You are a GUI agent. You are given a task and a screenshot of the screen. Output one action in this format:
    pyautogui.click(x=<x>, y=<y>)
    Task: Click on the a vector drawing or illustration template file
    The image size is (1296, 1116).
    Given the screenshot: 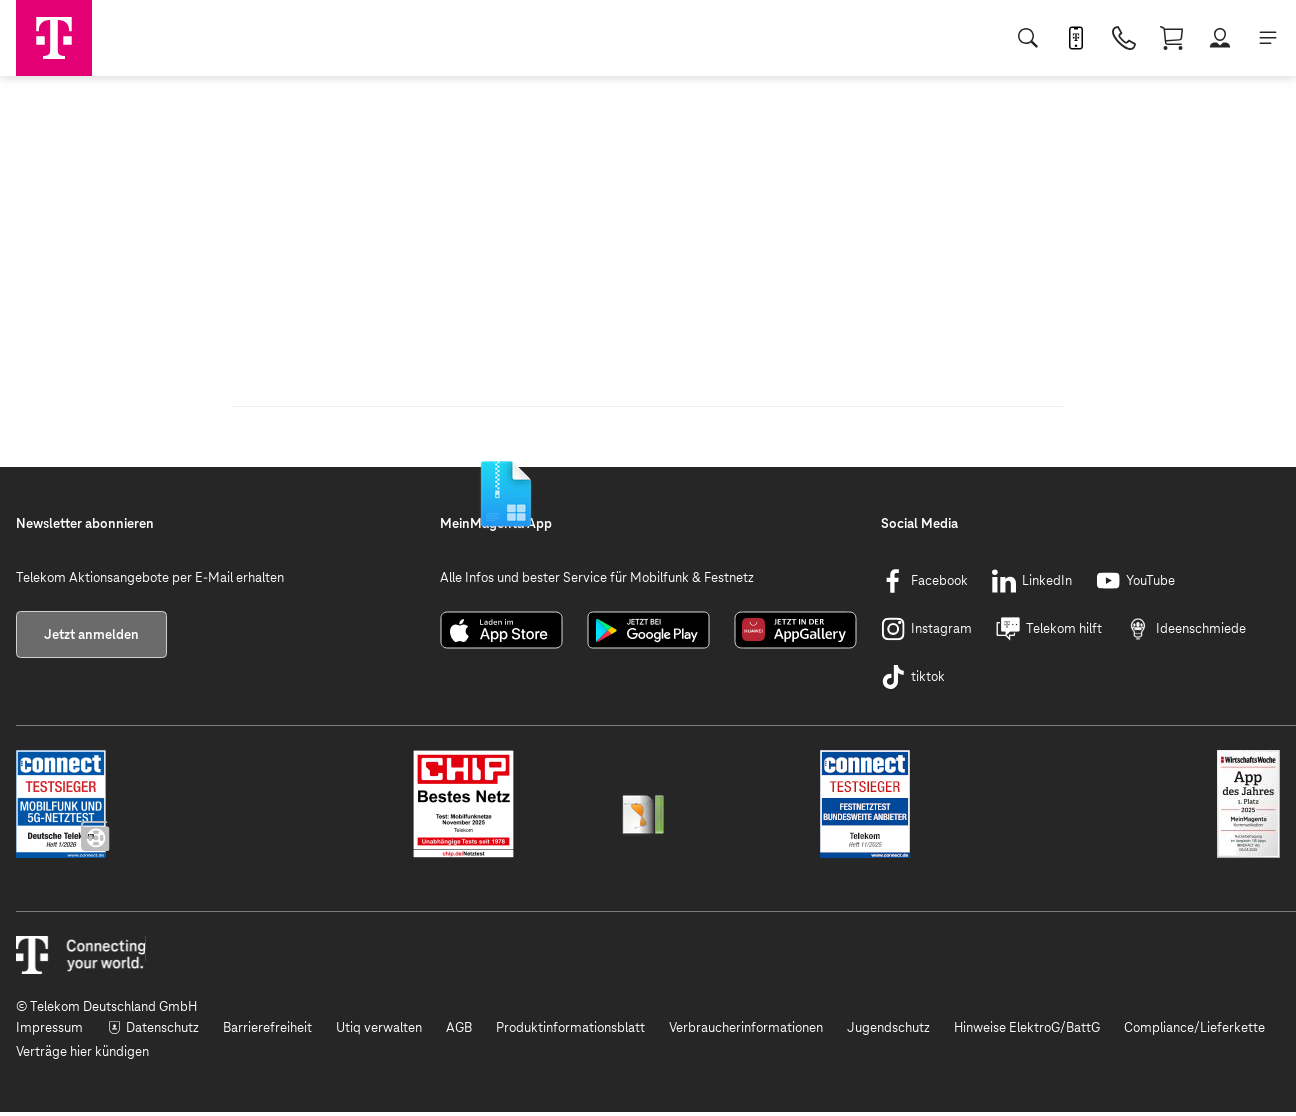 What is the action you would take?
    pyautogui.click(x=642, y=814)
    